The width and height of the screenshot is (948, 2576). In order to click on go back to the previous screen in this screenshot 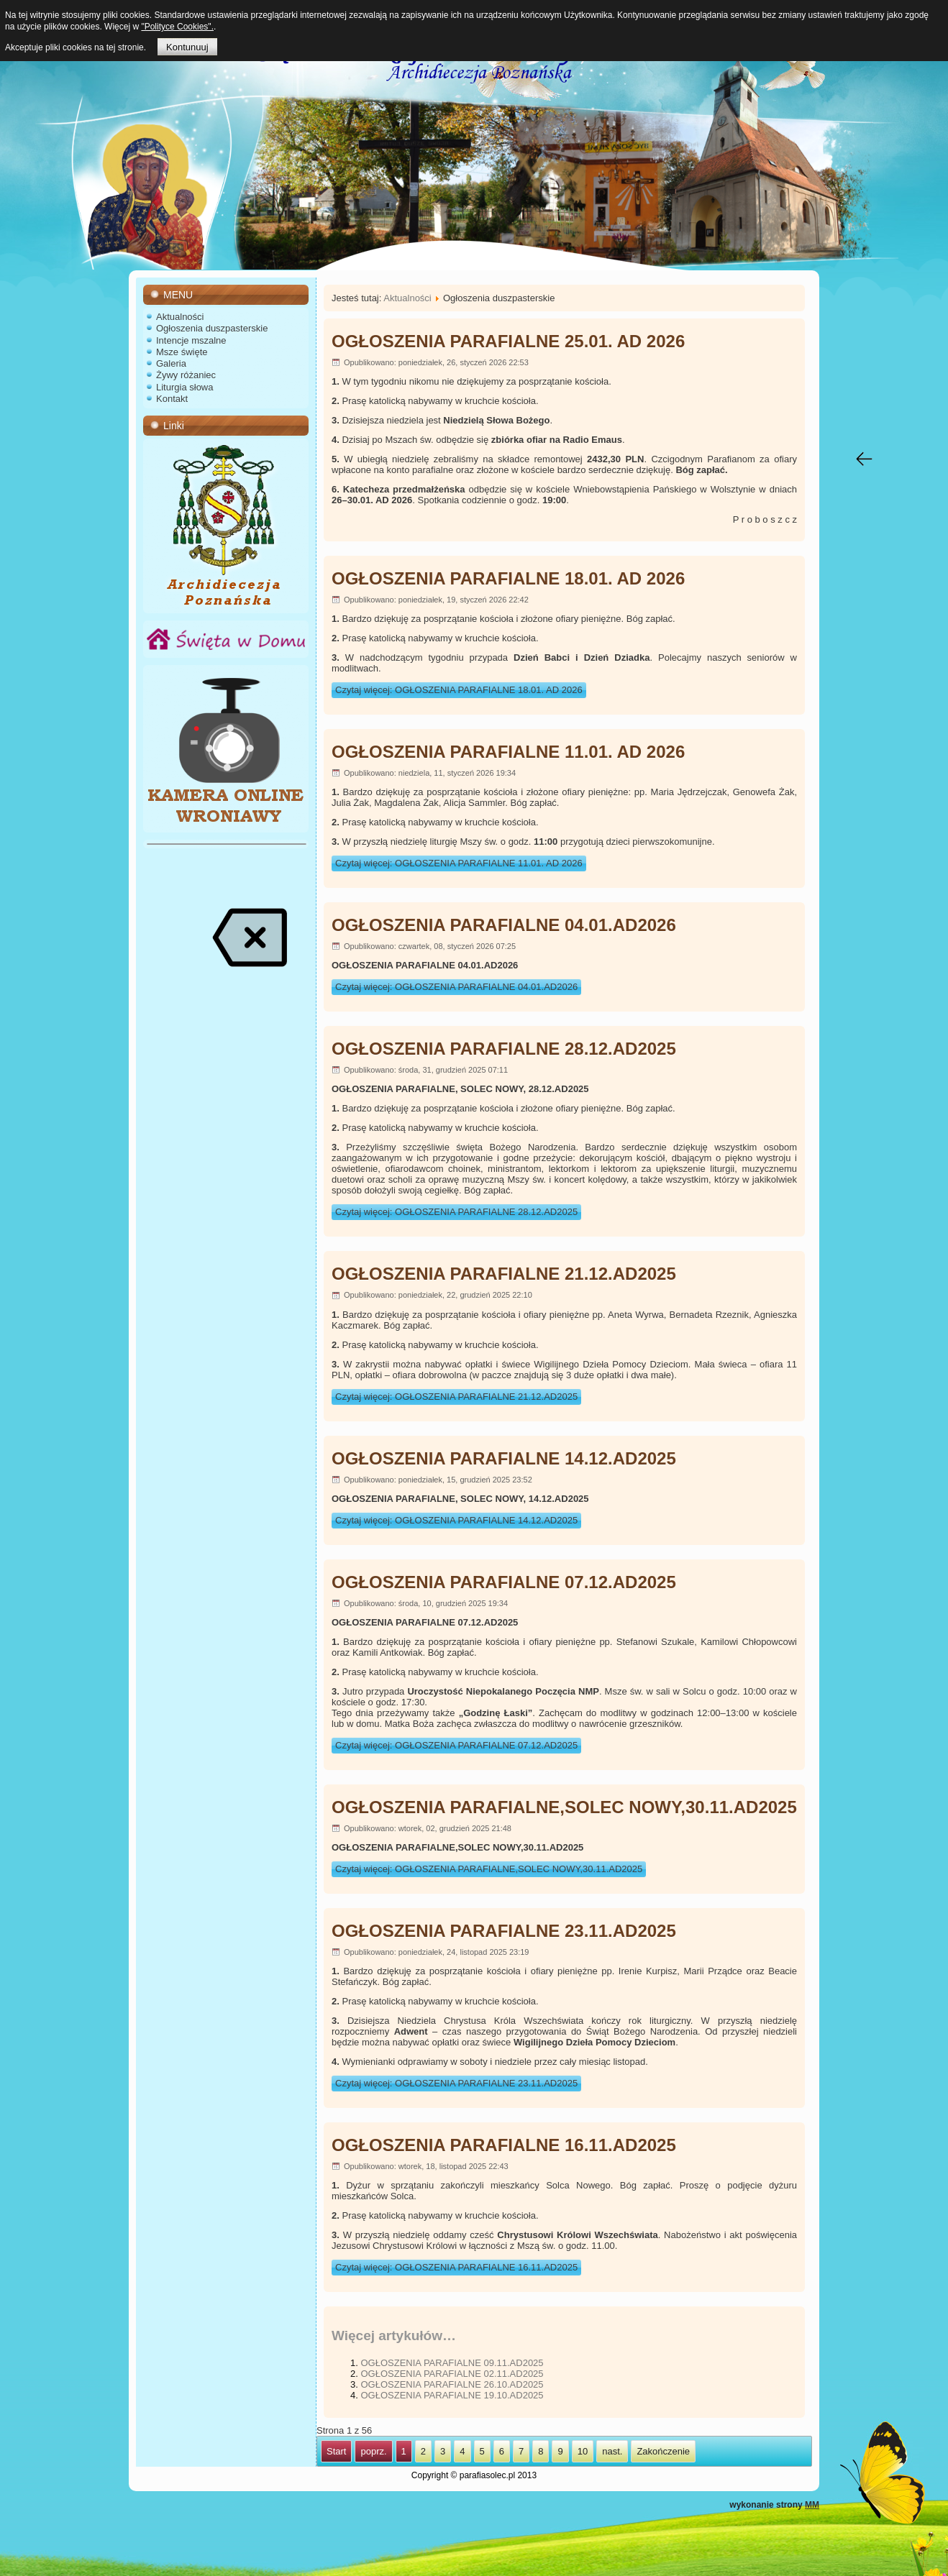, I will do `click(864, 458)`.